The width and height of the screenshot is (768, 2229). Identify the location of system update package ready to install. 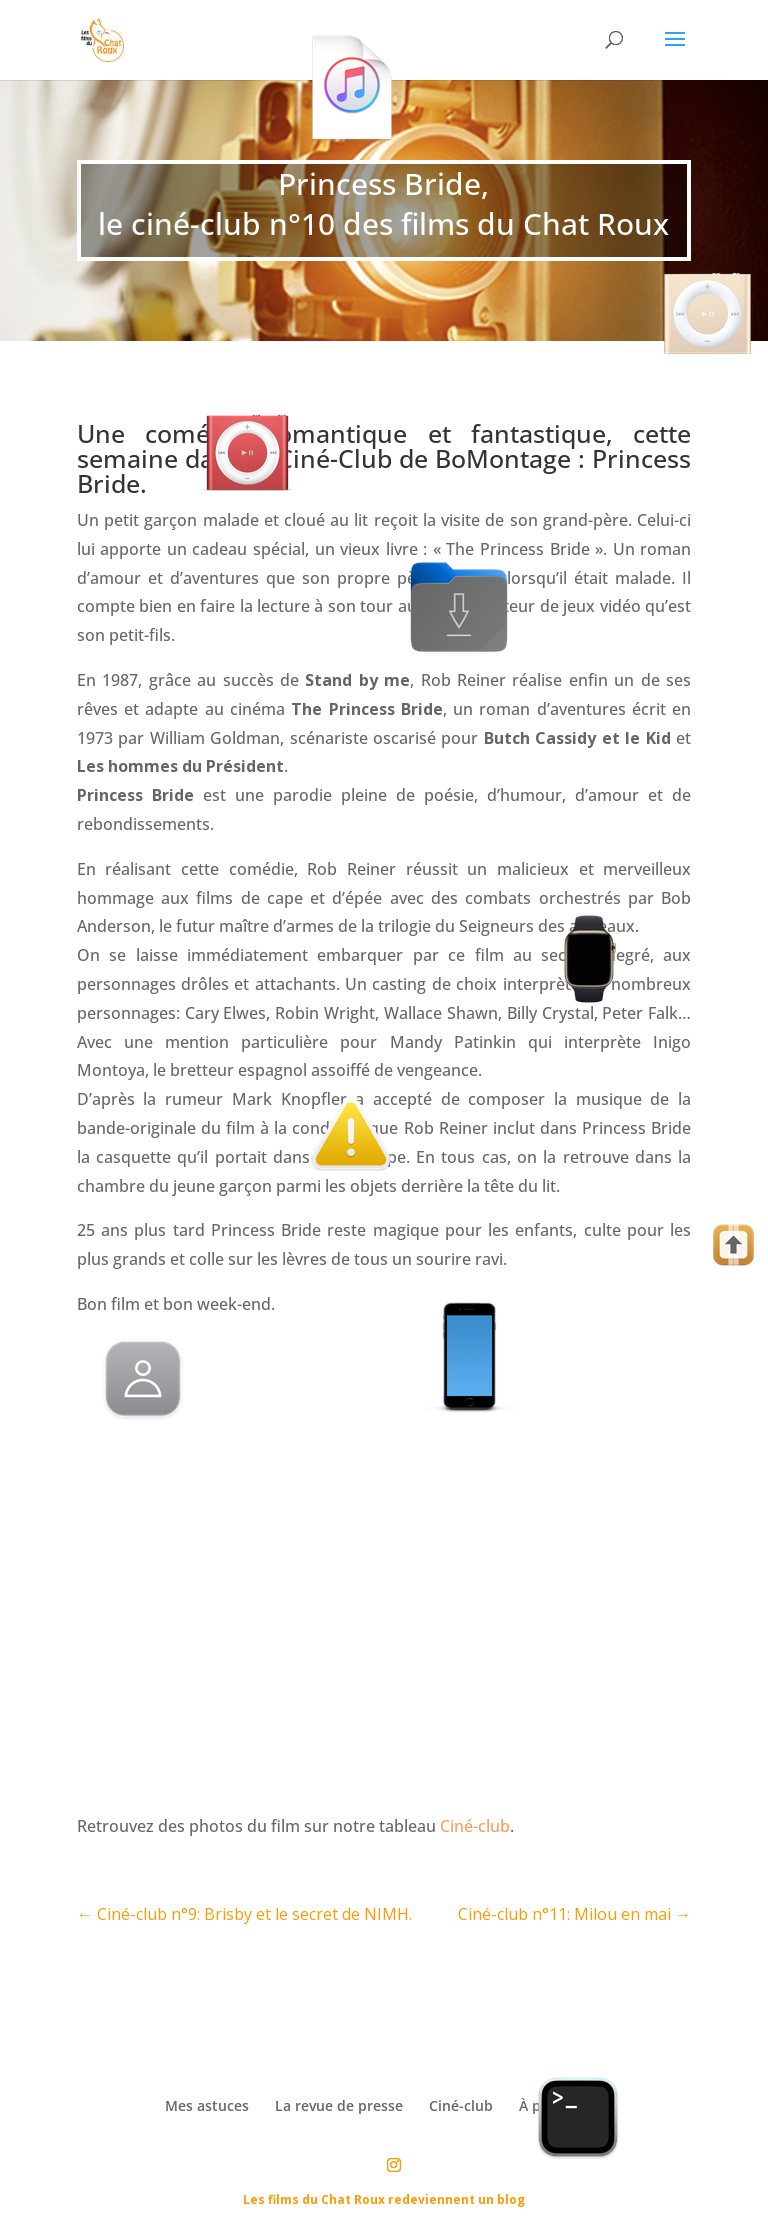
(733, 1245).